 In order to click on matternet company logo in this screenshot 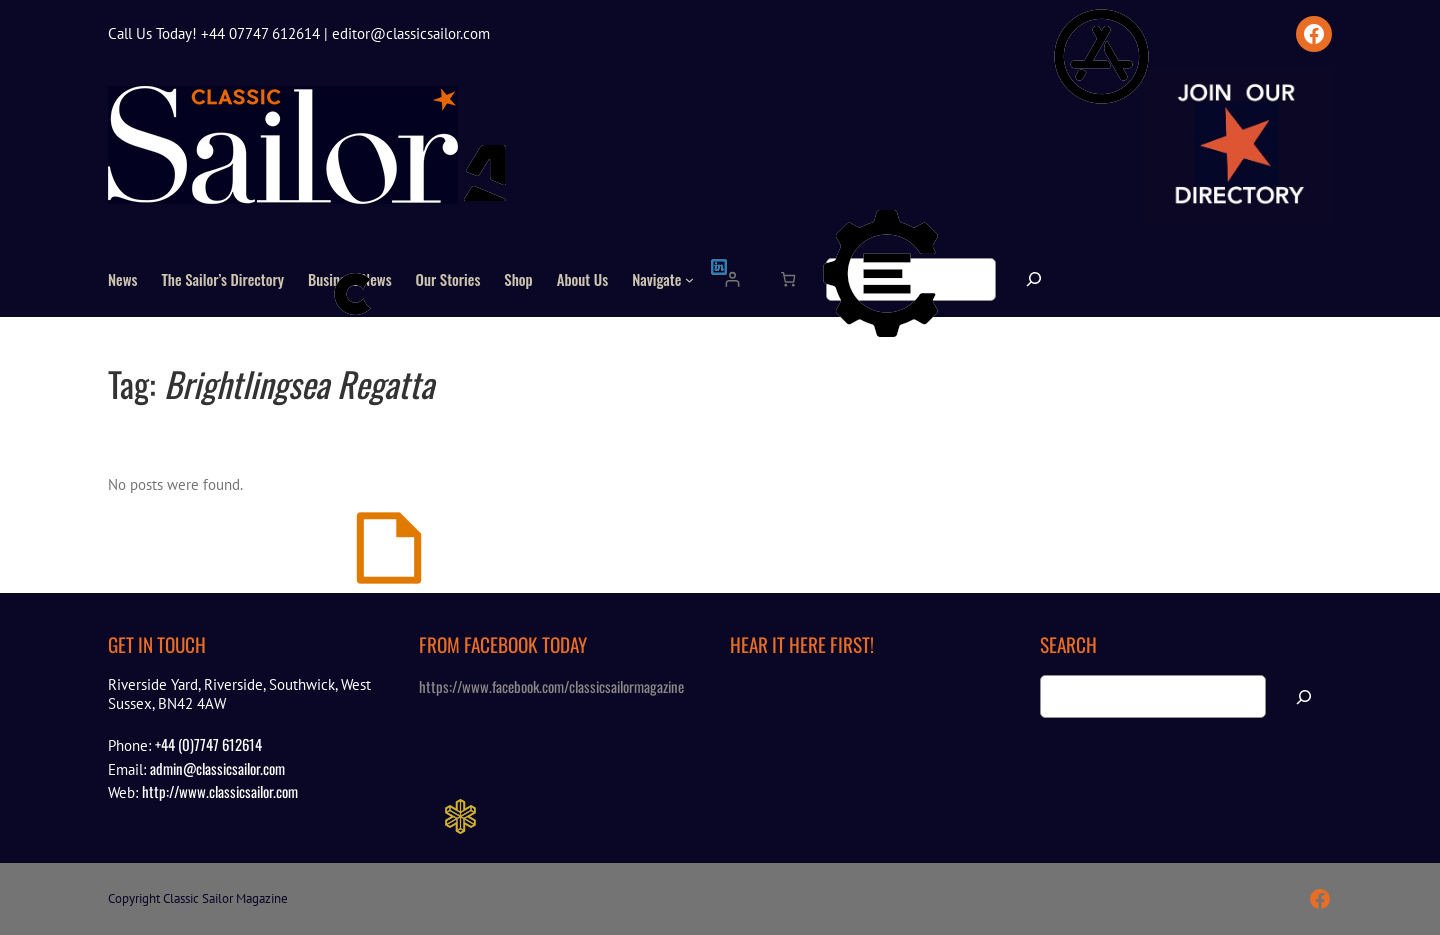, I will do `click(460, 816)`.